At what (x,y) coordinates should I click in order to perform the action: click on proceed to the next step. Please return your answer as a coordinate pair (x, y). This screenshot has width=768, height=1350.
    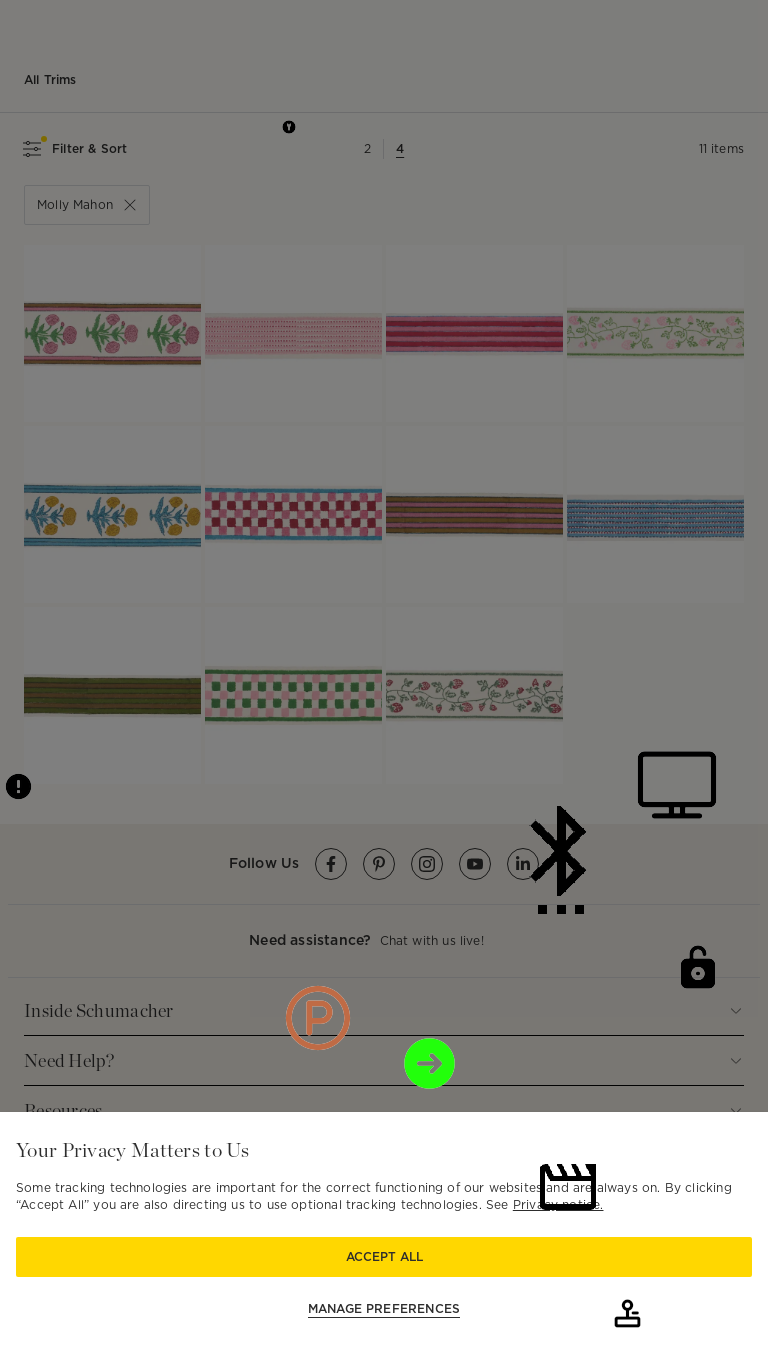
    Looking at the image, I should click on (429, 1063).